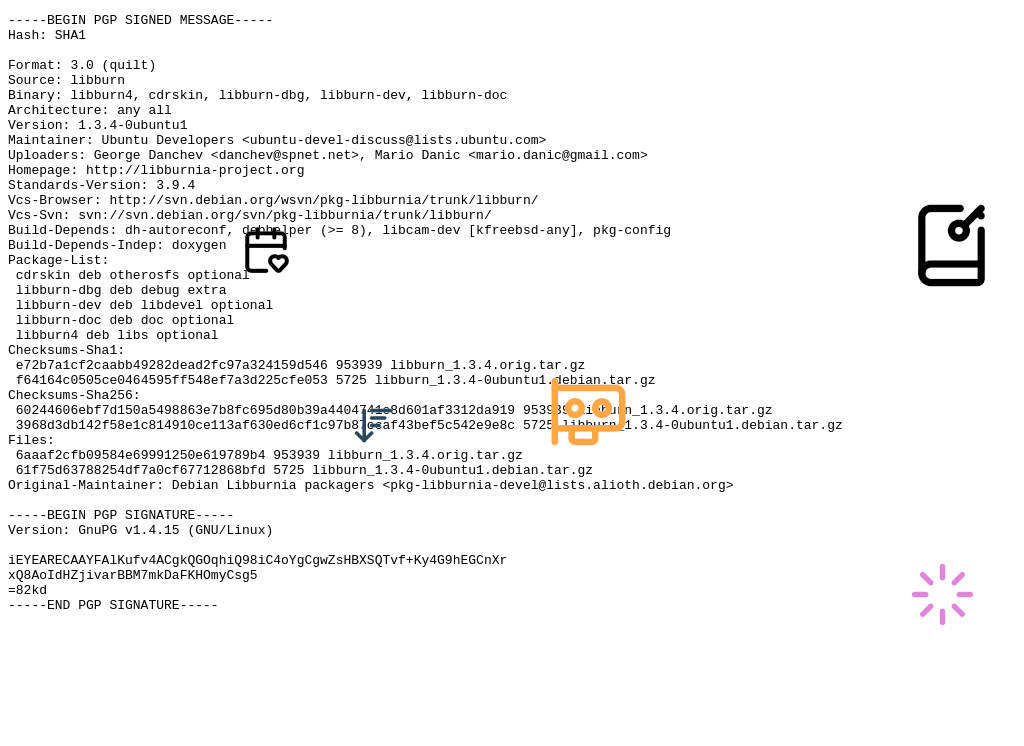 Image resolution: width=1024 pixels, height=746 pixels. Describe the element at coordinates (373, 425) in the screenshot. I see `sort list from largest to smallest` at that location.